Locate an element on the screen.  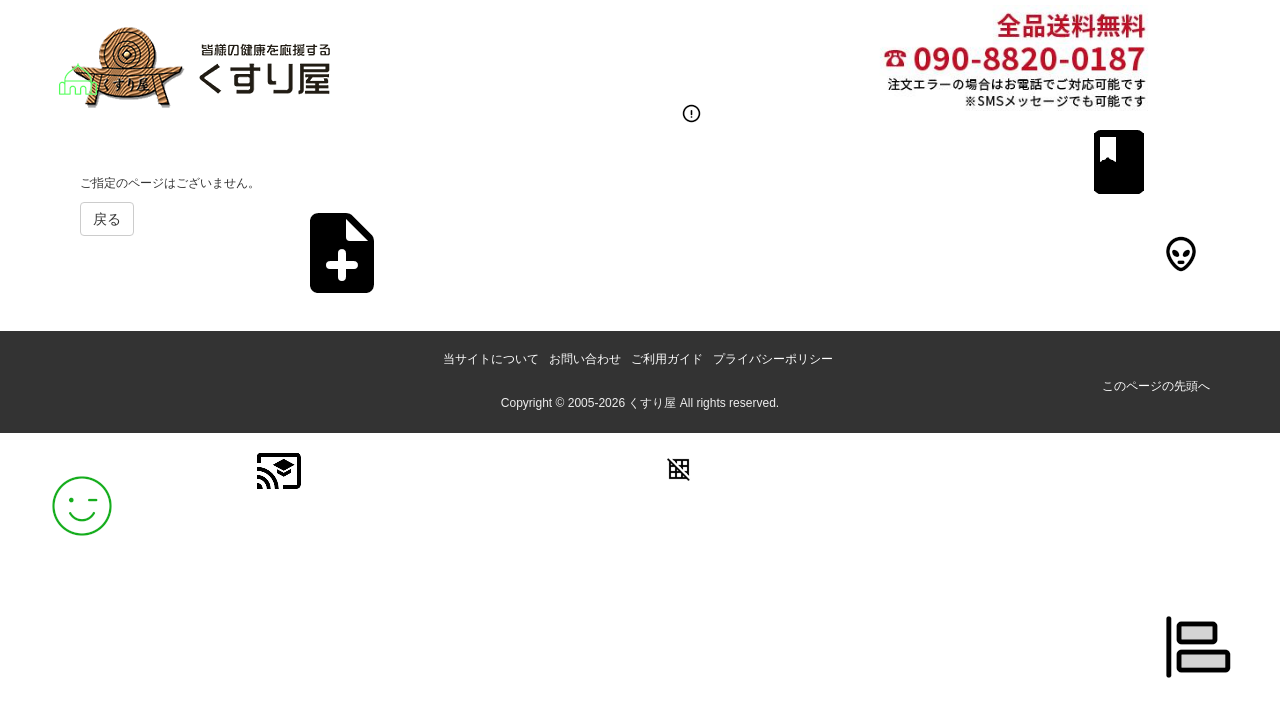
insert a winking emoji or emoticon is located at coordinates (82, 506).